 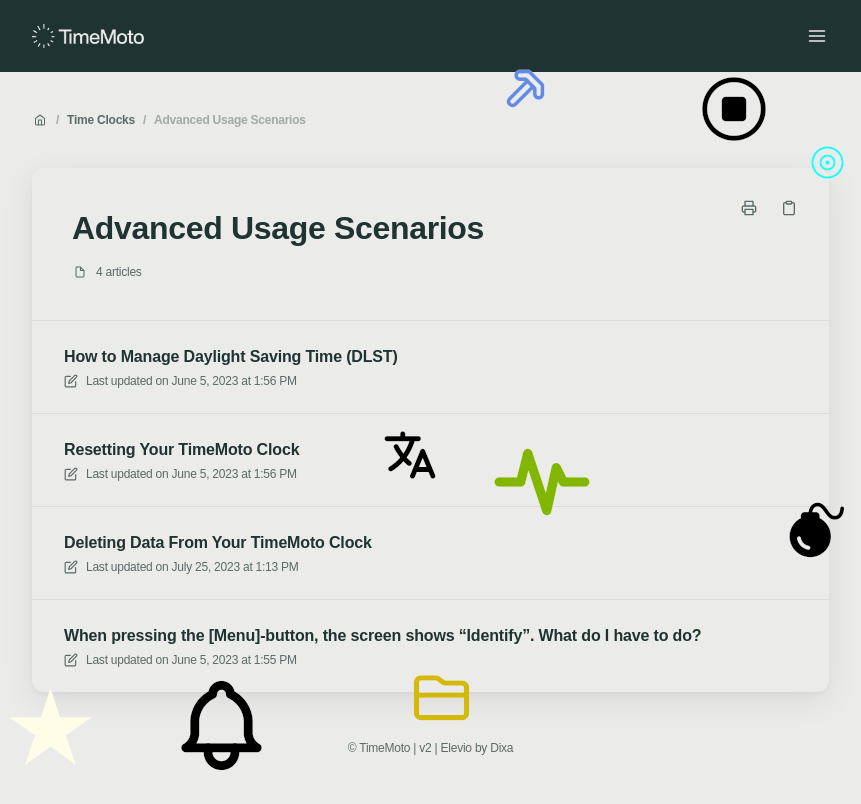 What do you see at coordinates (734, 109) in the screenshot?
I see `stop media playback` at bounding box center [734, 109].